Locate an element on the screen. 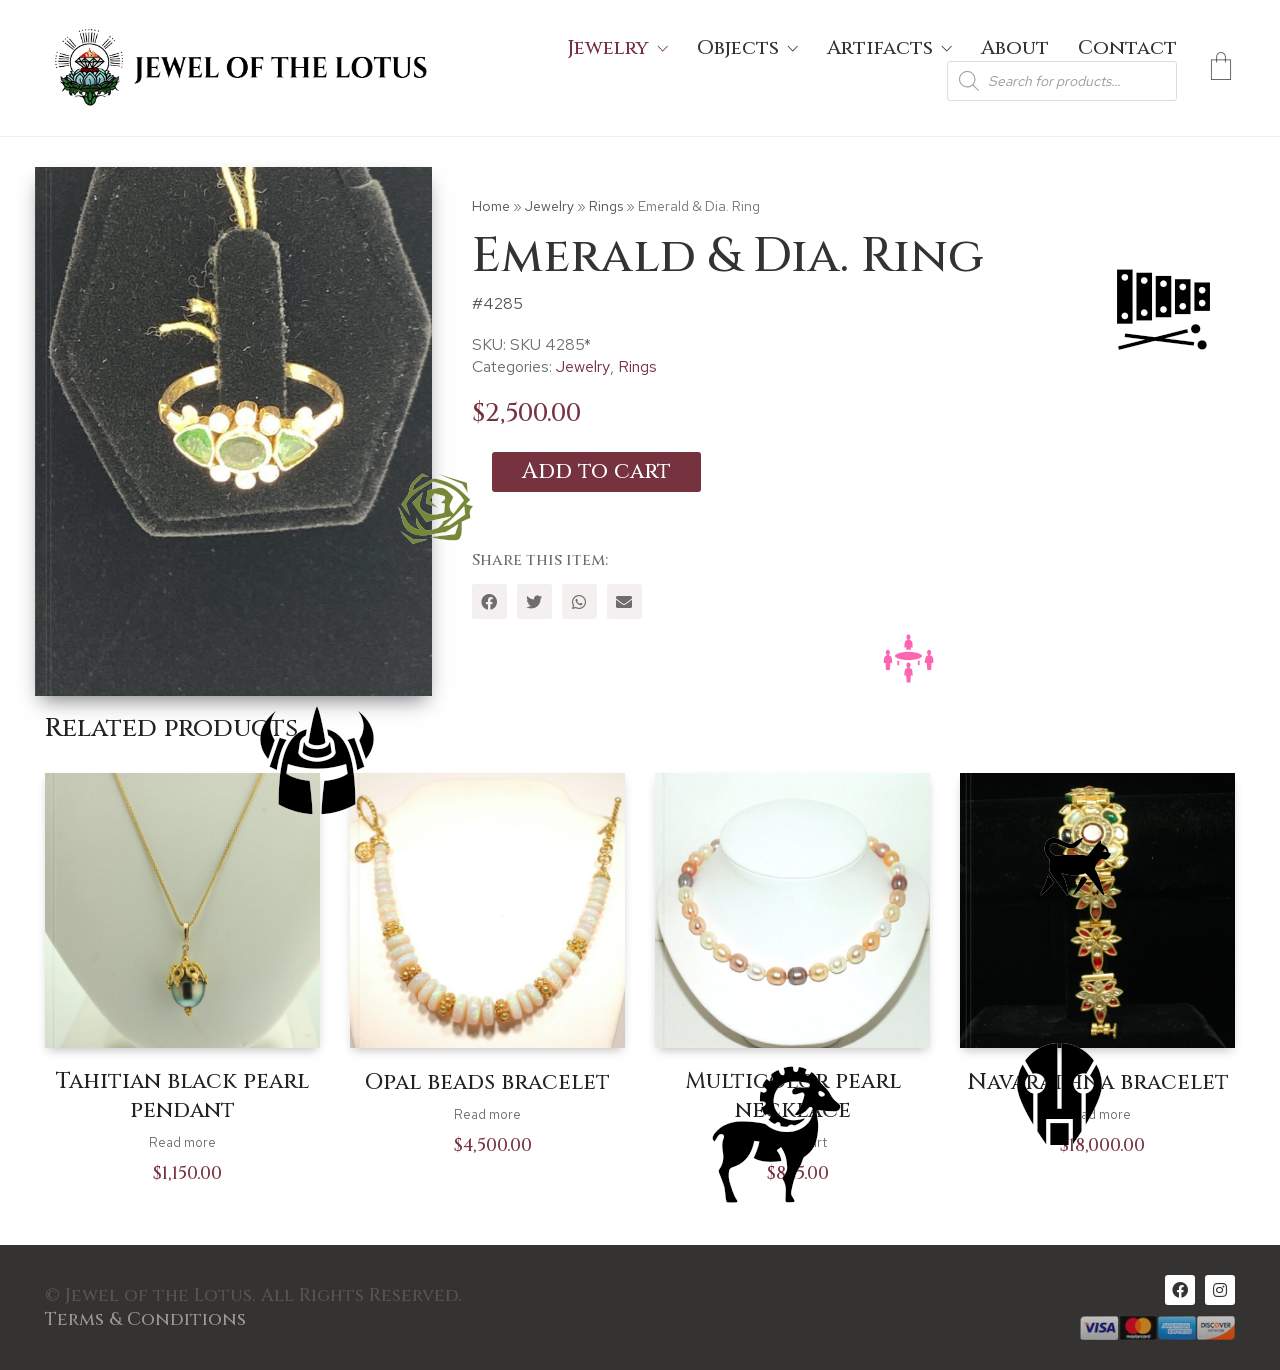 This screenshot has width=1280, height=1370. equip helmet or headgear is located at coordinates (317, 760).